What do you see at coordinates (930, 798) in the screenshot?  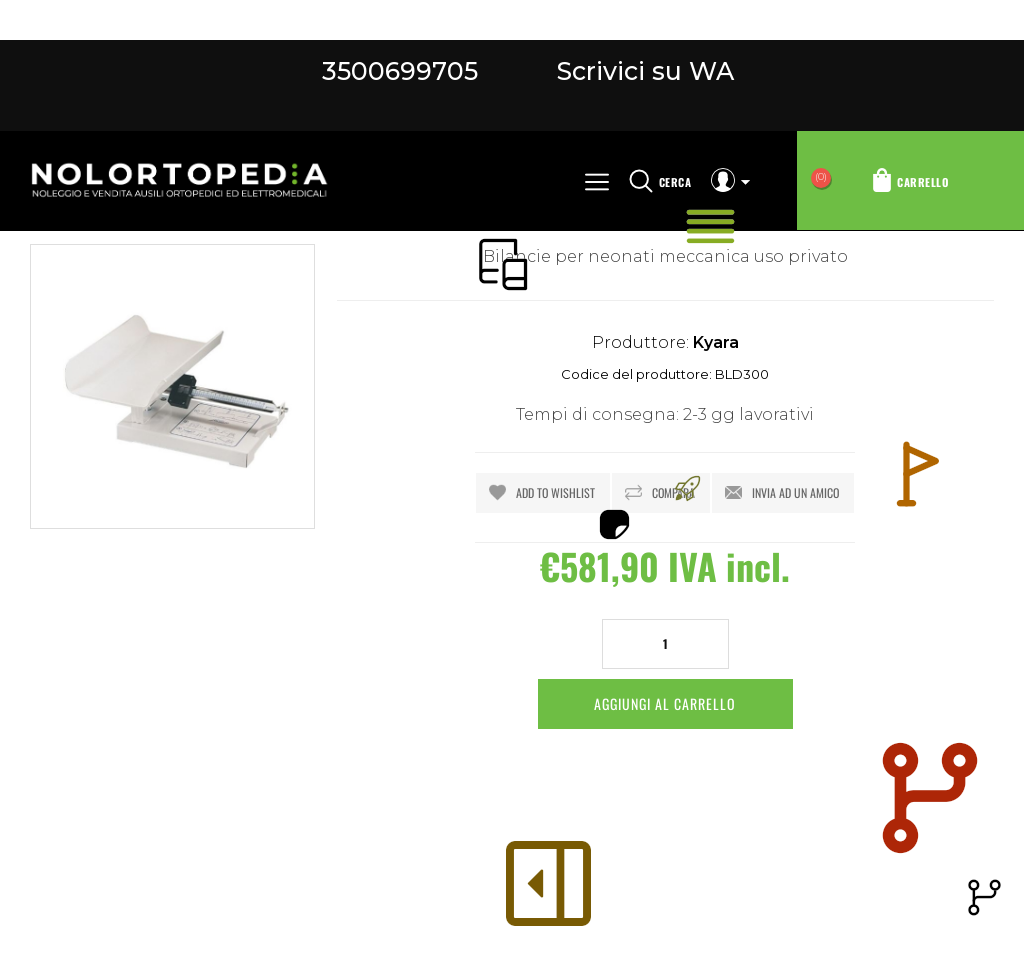 I see `view repository branches` at bounding box center [930, 798].